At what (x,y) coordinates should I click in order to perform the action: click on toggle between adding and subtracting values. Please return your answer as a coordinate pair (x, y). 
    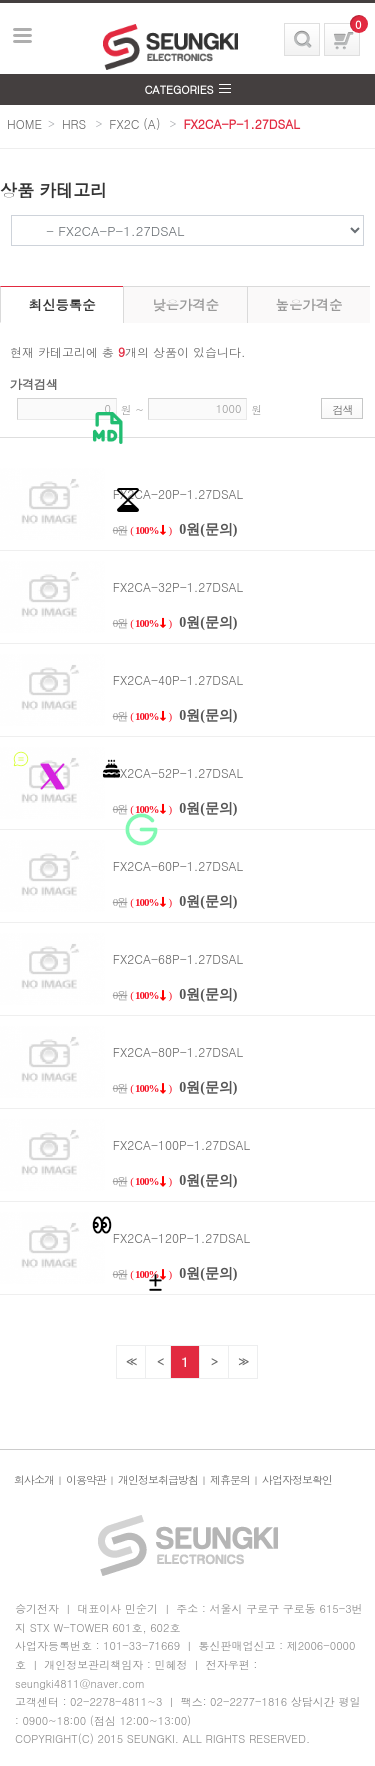
    Looking at the image, I should click on (155, 1282).